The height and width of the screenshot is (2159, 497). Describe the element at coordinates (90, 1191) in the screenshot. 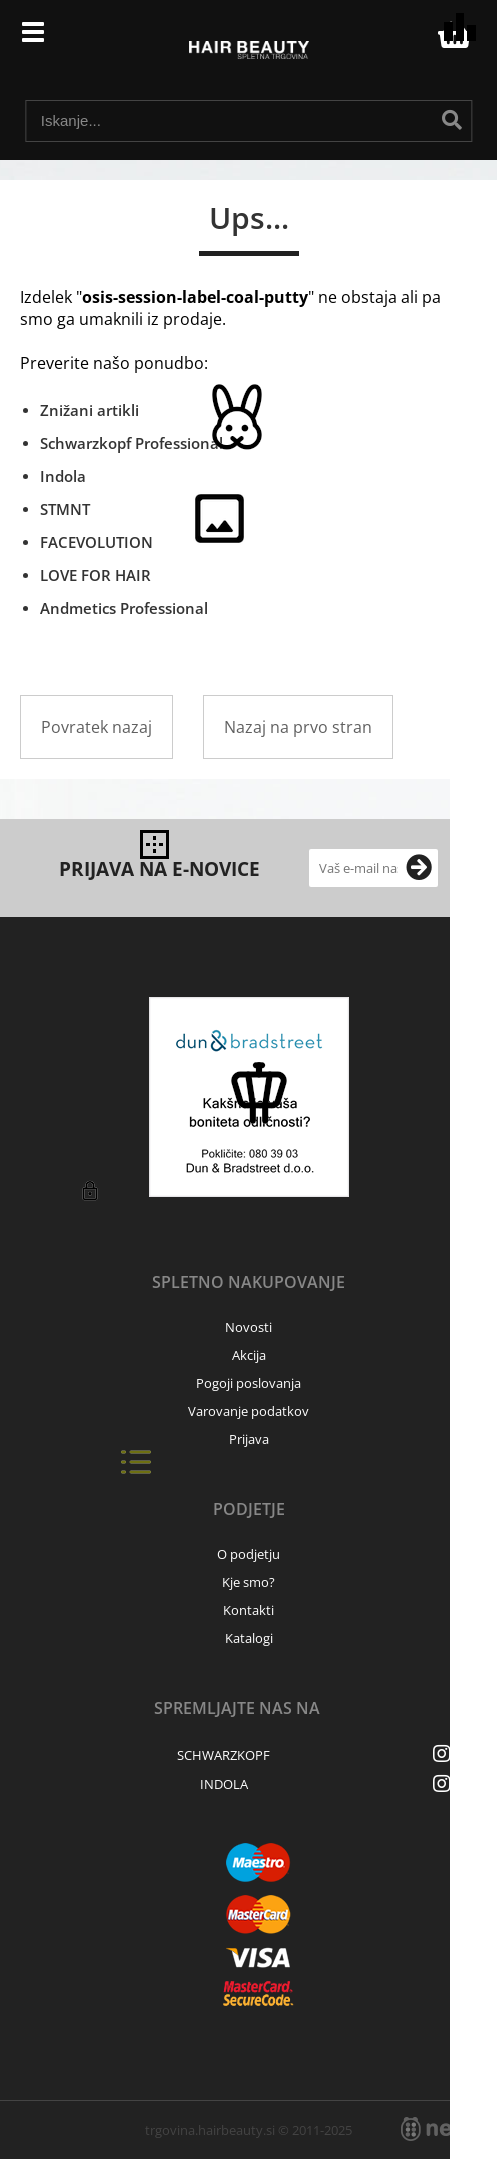

I see `lock or secure this item` at that location.